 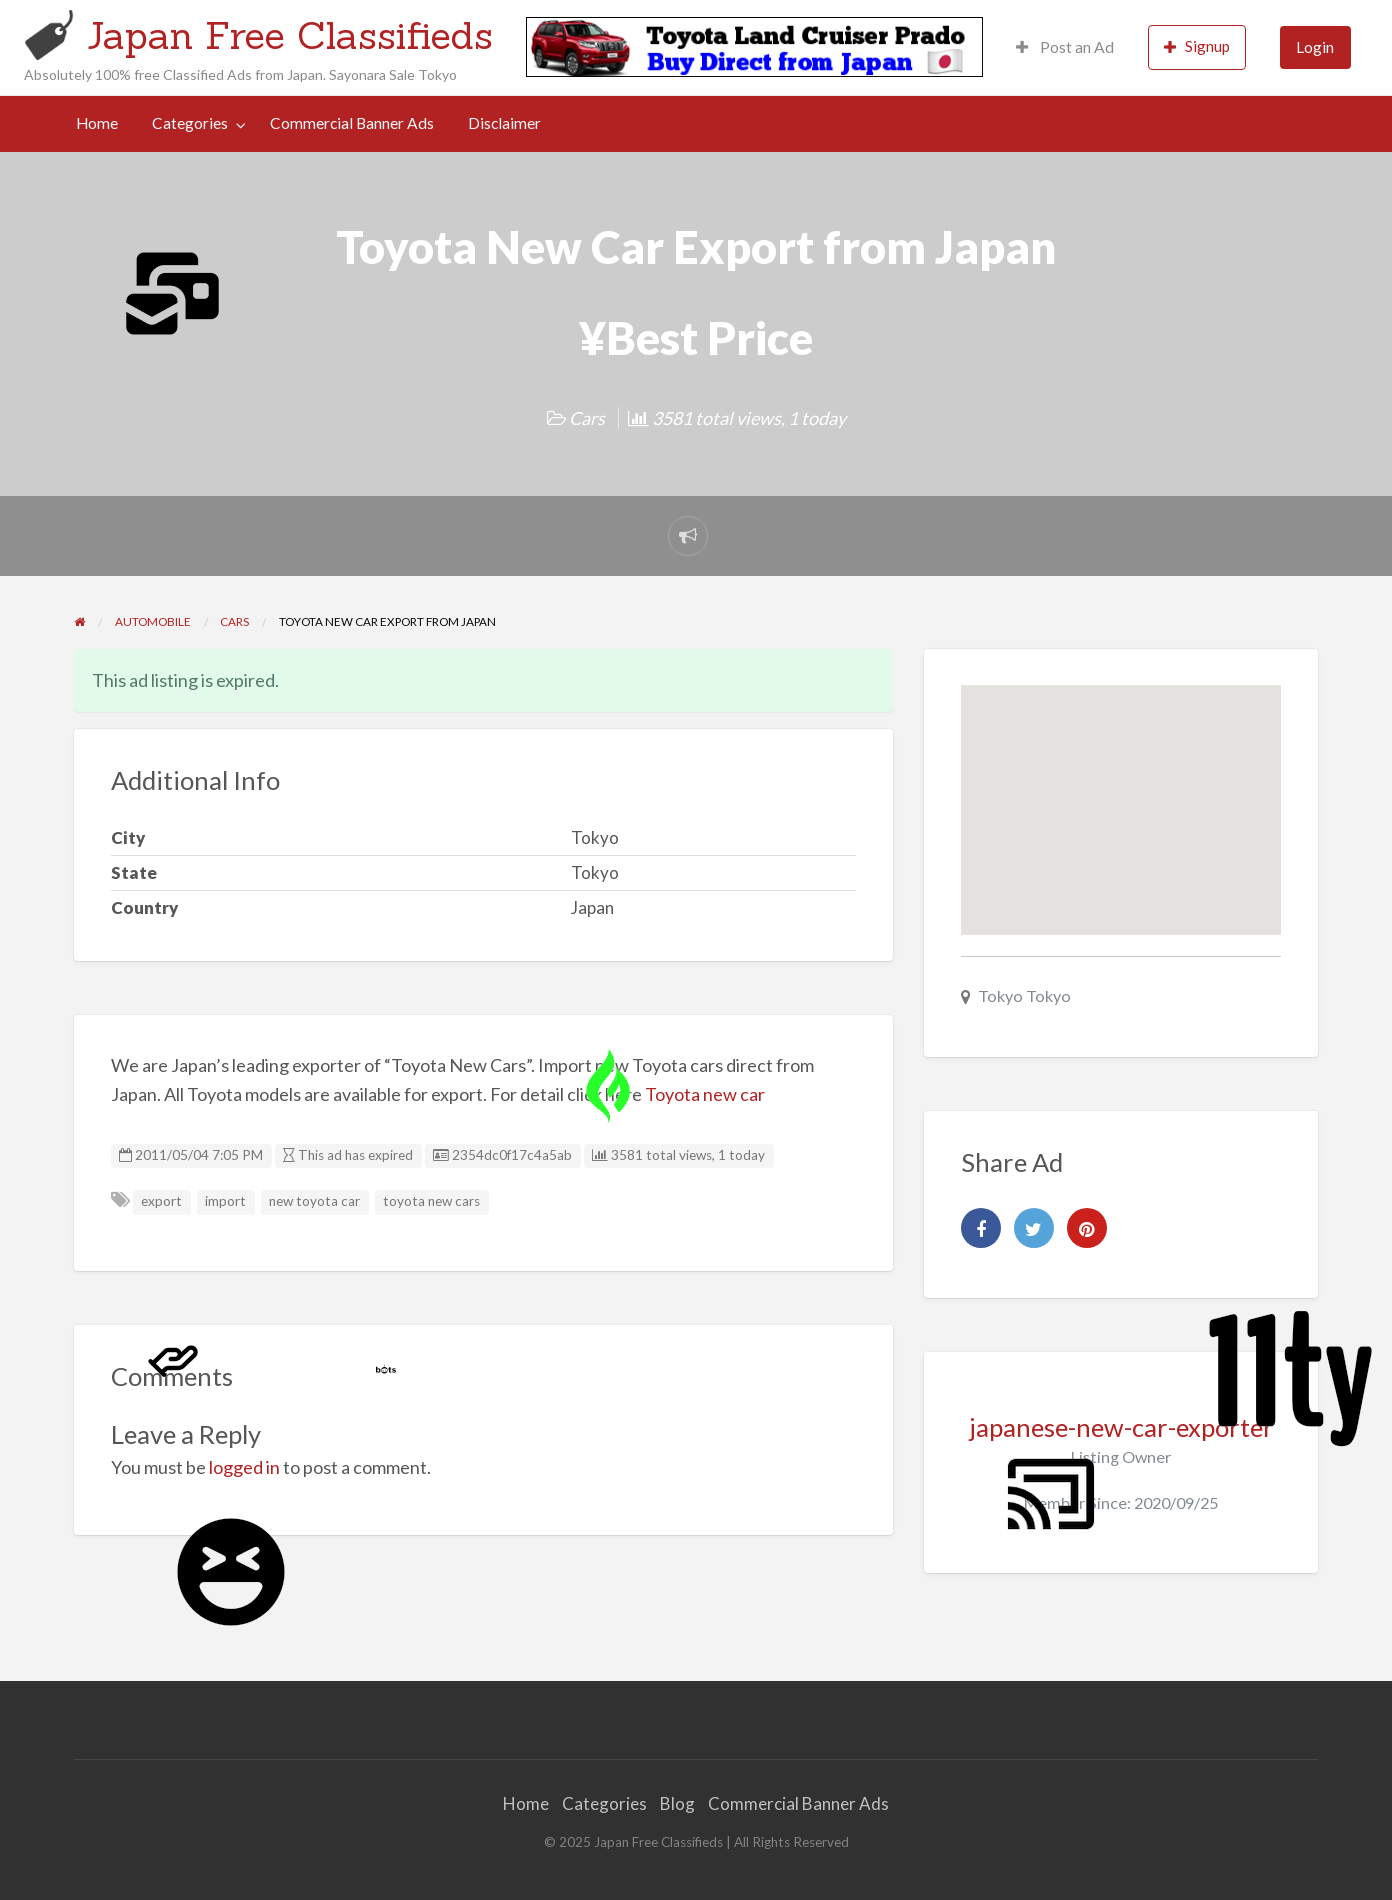 What do you see at coordinates (231, 1572) in the screenshot?
I see `react with laughter to a post or message` at bounding box center [231, 1572].